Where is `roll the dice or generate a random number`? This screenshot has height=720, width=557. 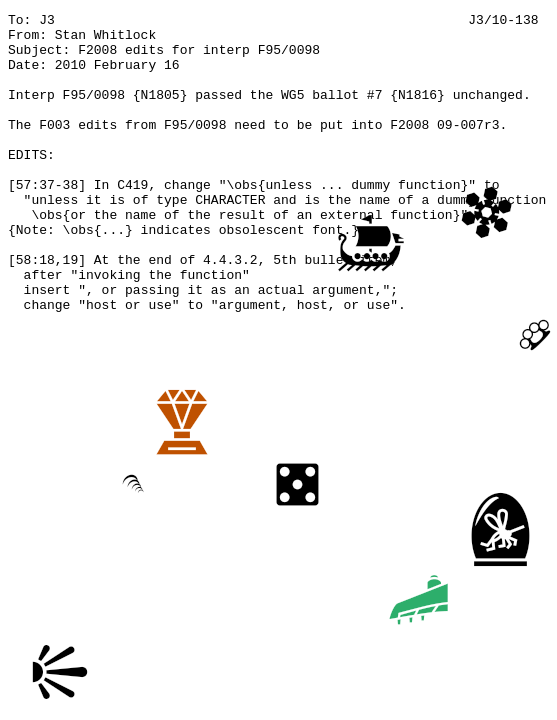 roll the dice or generate a random number is located at coordinates (297, 484).